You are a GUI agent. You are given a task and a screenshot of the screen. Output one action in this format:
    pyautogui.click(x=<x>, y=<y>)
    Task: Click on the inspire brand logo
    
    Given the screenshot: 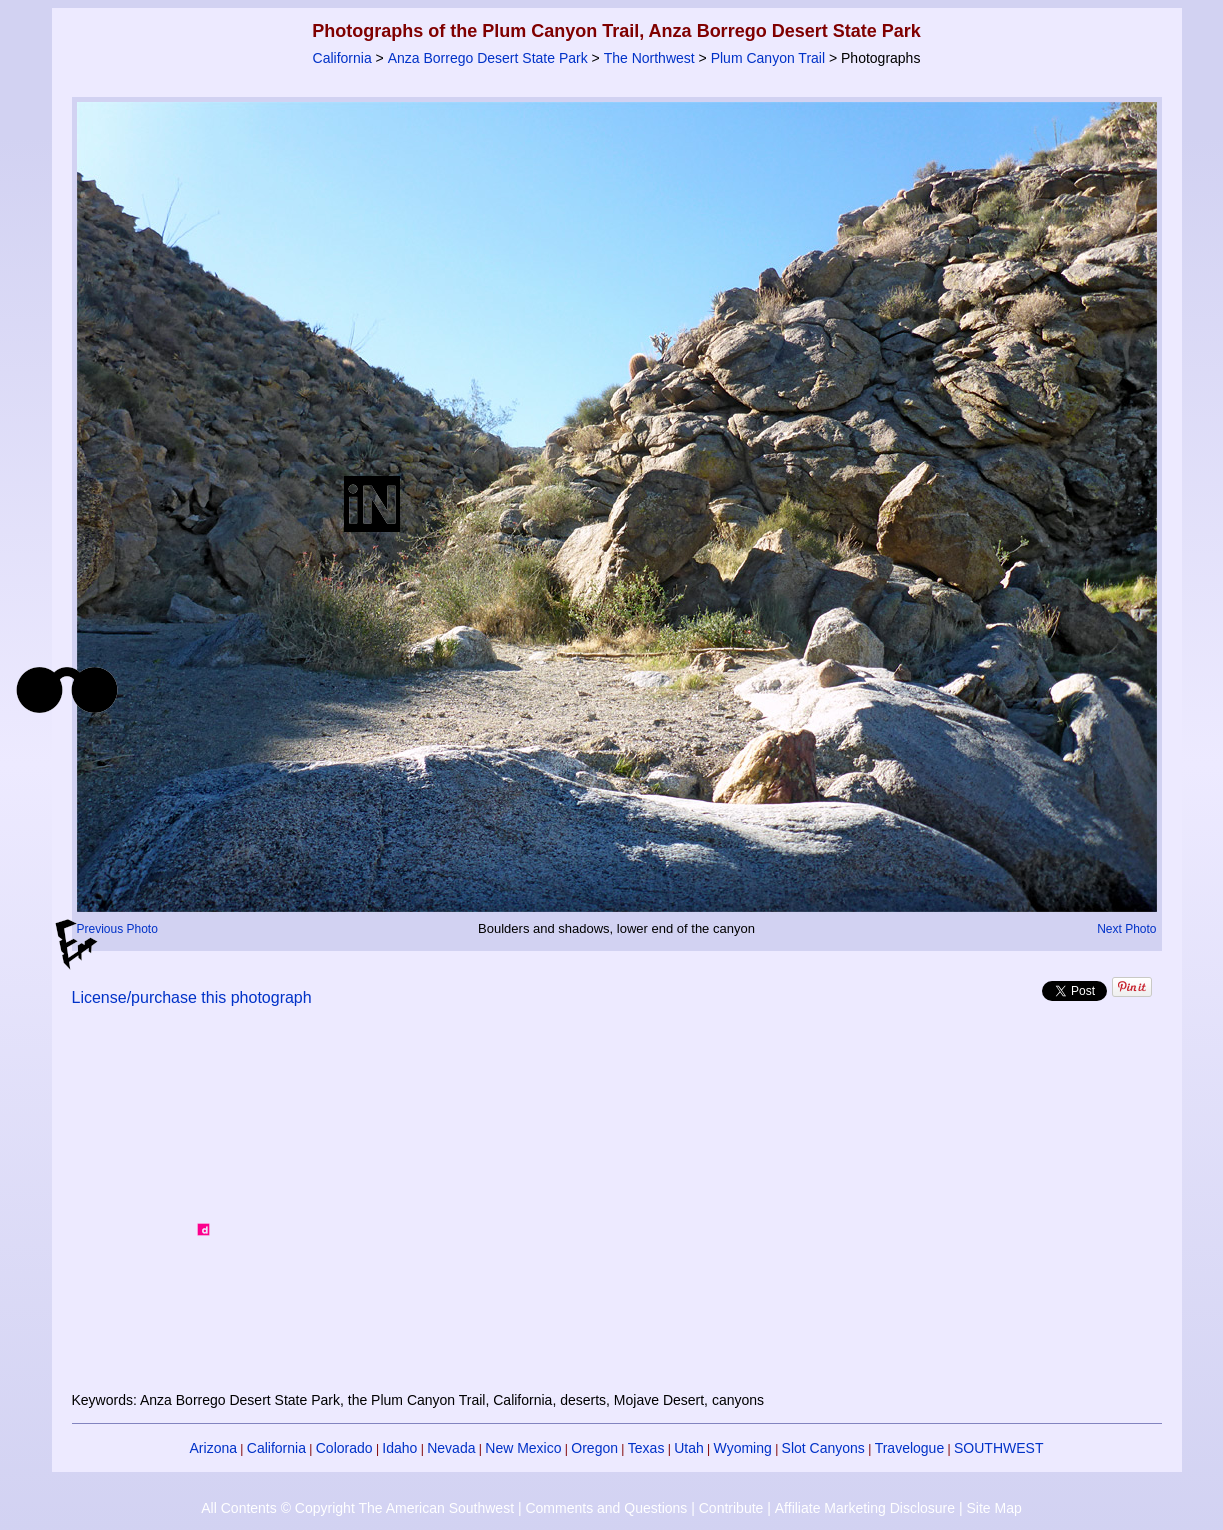 What is the action you would take?
    pyautogui.click(x=372, y=504)
    